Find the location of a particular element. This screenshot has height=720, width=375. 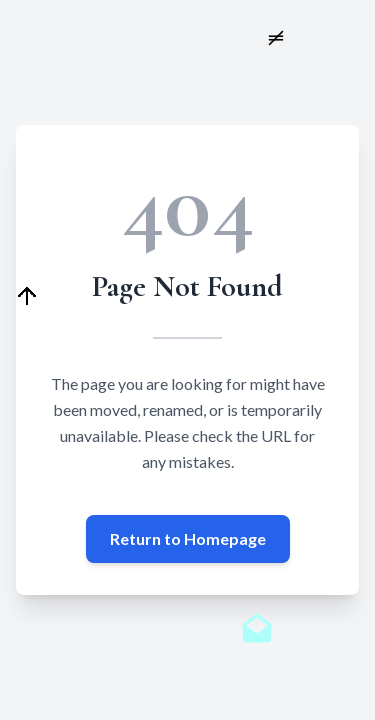

view an opened or read email is located at coordinates (257, 630).